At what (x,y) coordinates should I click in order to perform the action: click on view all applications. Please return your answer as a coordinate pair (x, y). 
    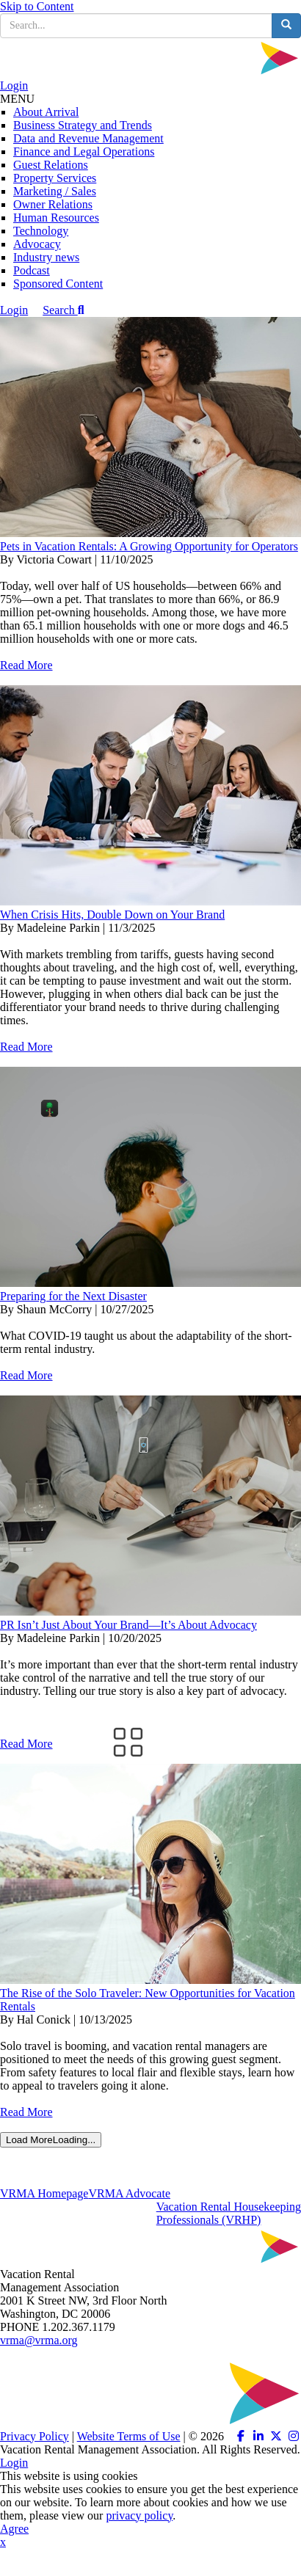
    Looking at the image, I should click on (128, 1742).